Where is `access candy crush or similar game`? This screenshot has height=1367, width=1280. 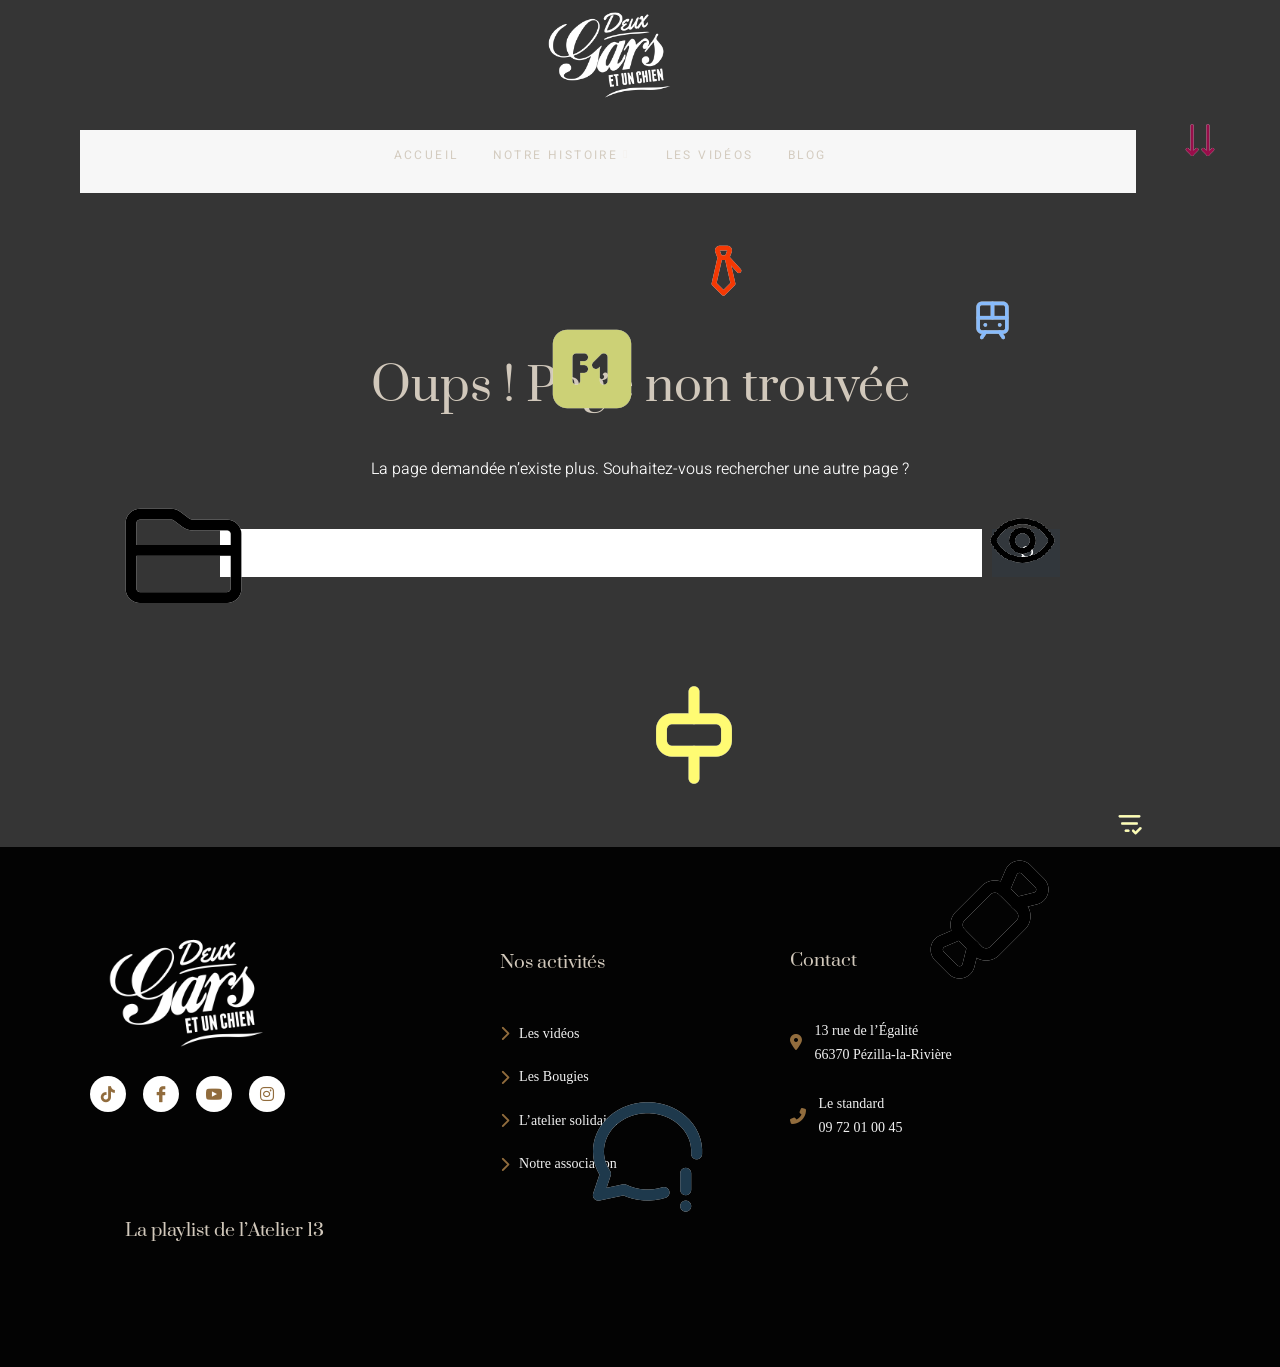
access candy crush or similar game is located at coordinates (990, 920).